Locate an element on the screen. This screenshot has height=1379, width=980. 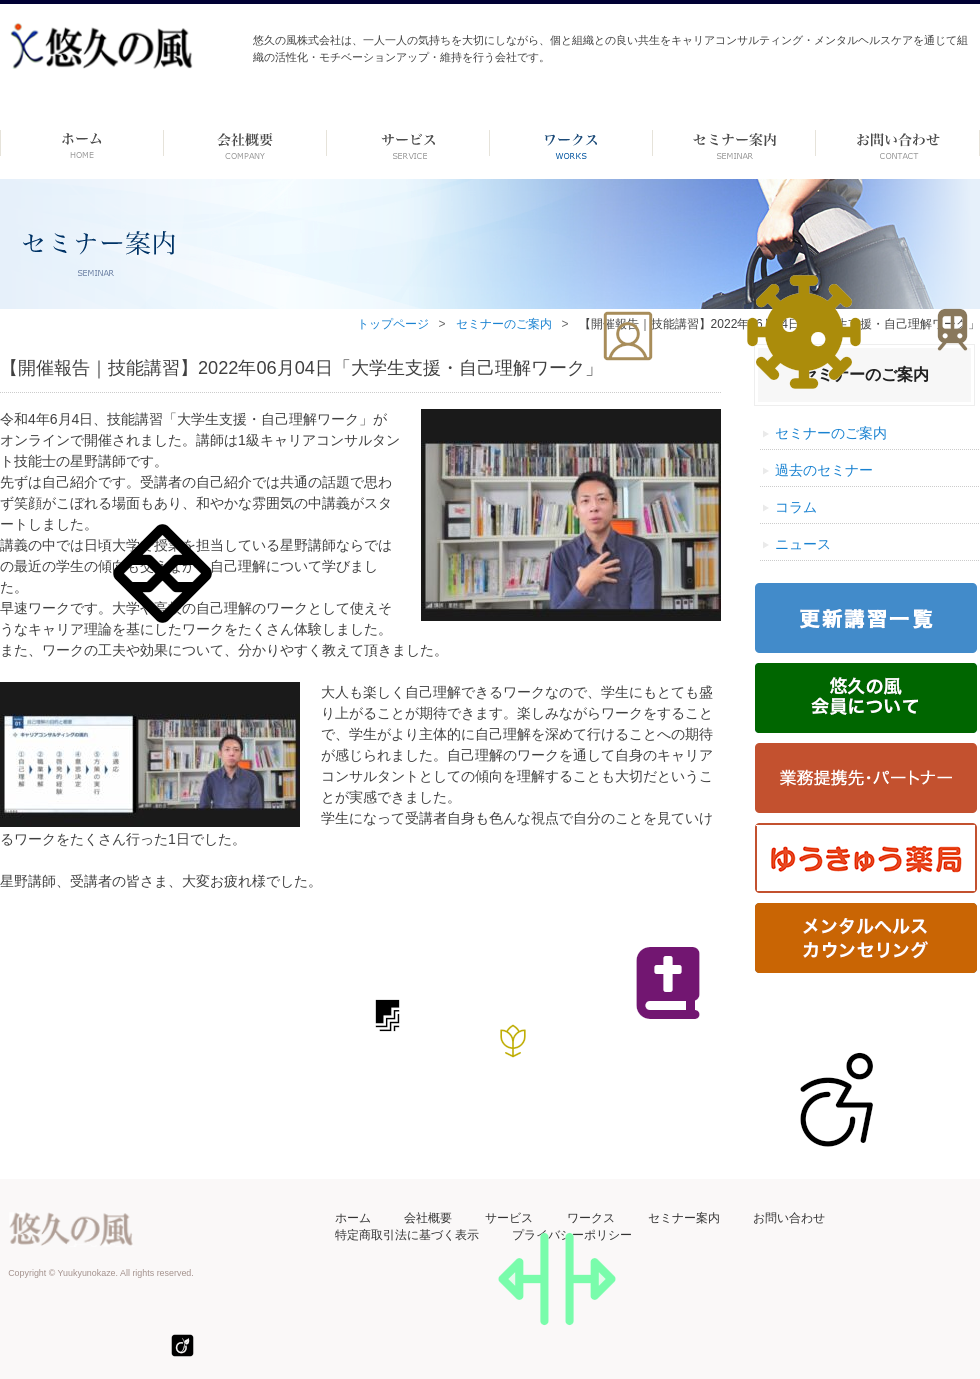
view user profile is located at coordinates (628, 336).